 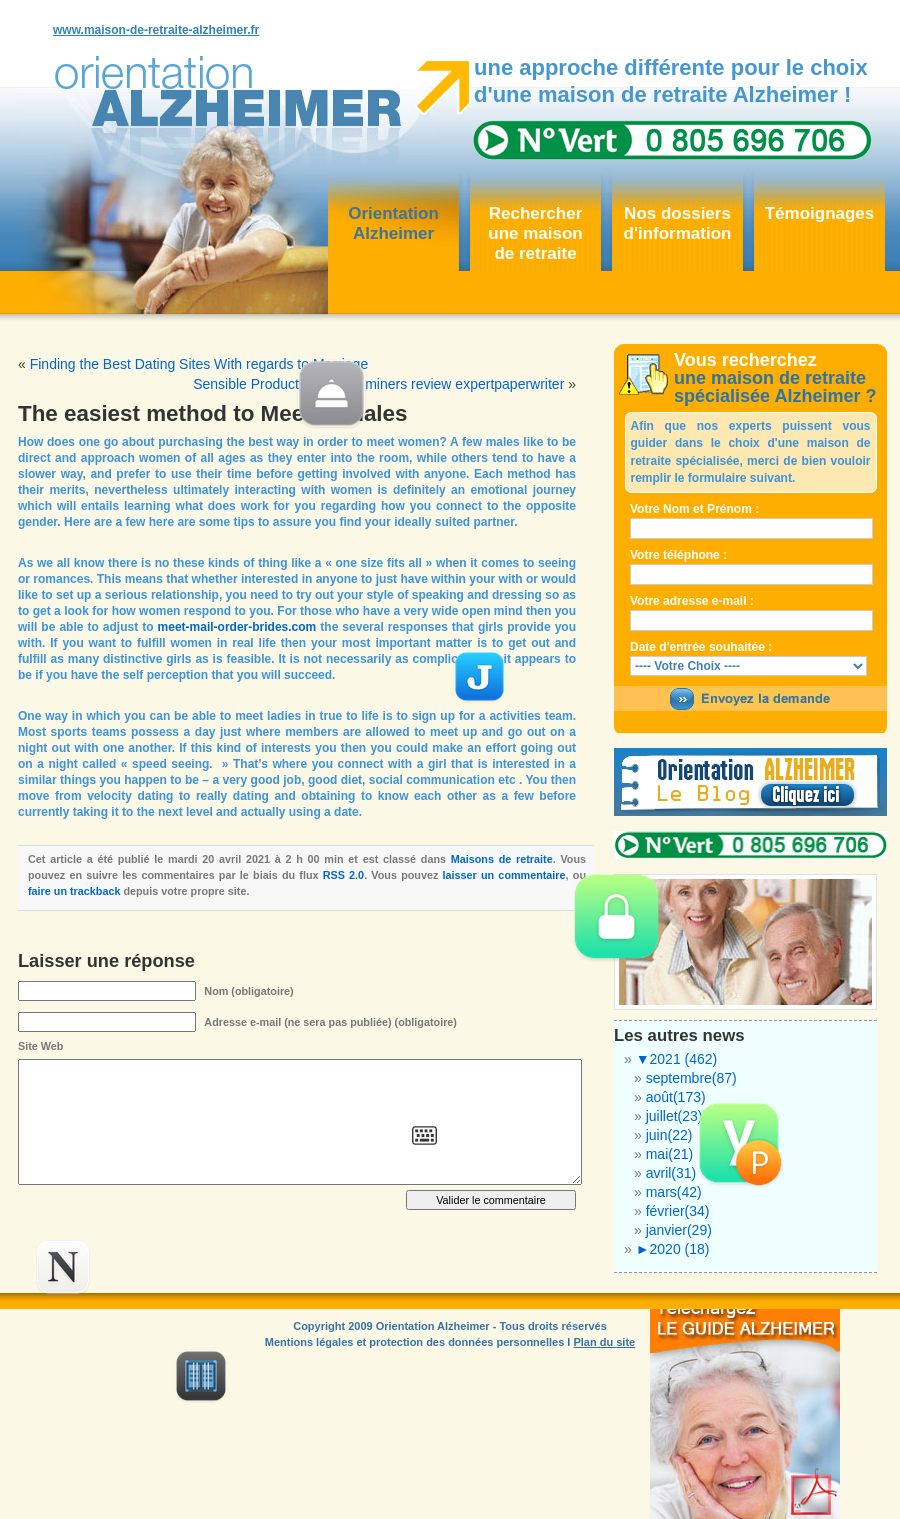 I want to click on open yubikey piv manager app, so click(x=739, y=1143).